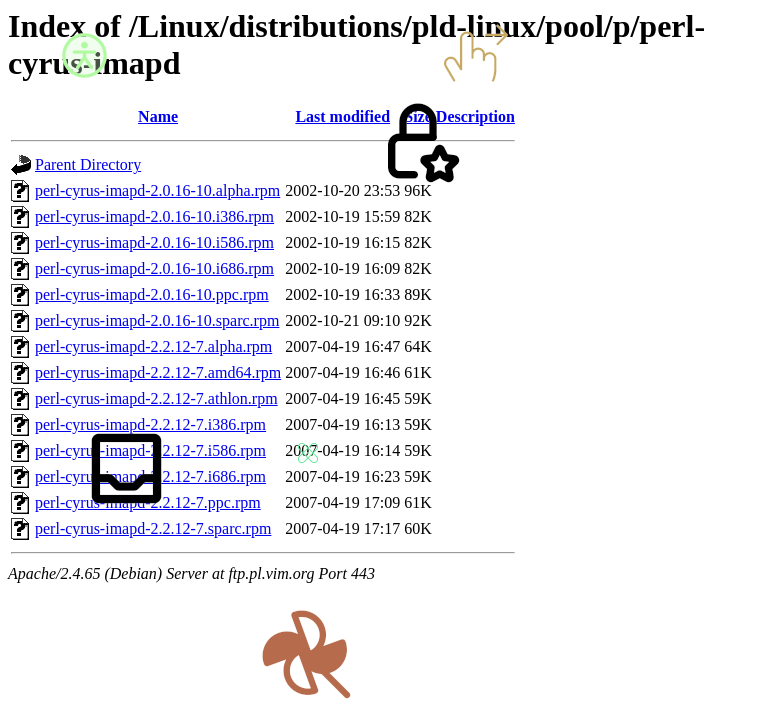 Image resolution: width=780 pixels, height=720 pixels. I want to click on access first aid or medical help resources, so click(308, 453).